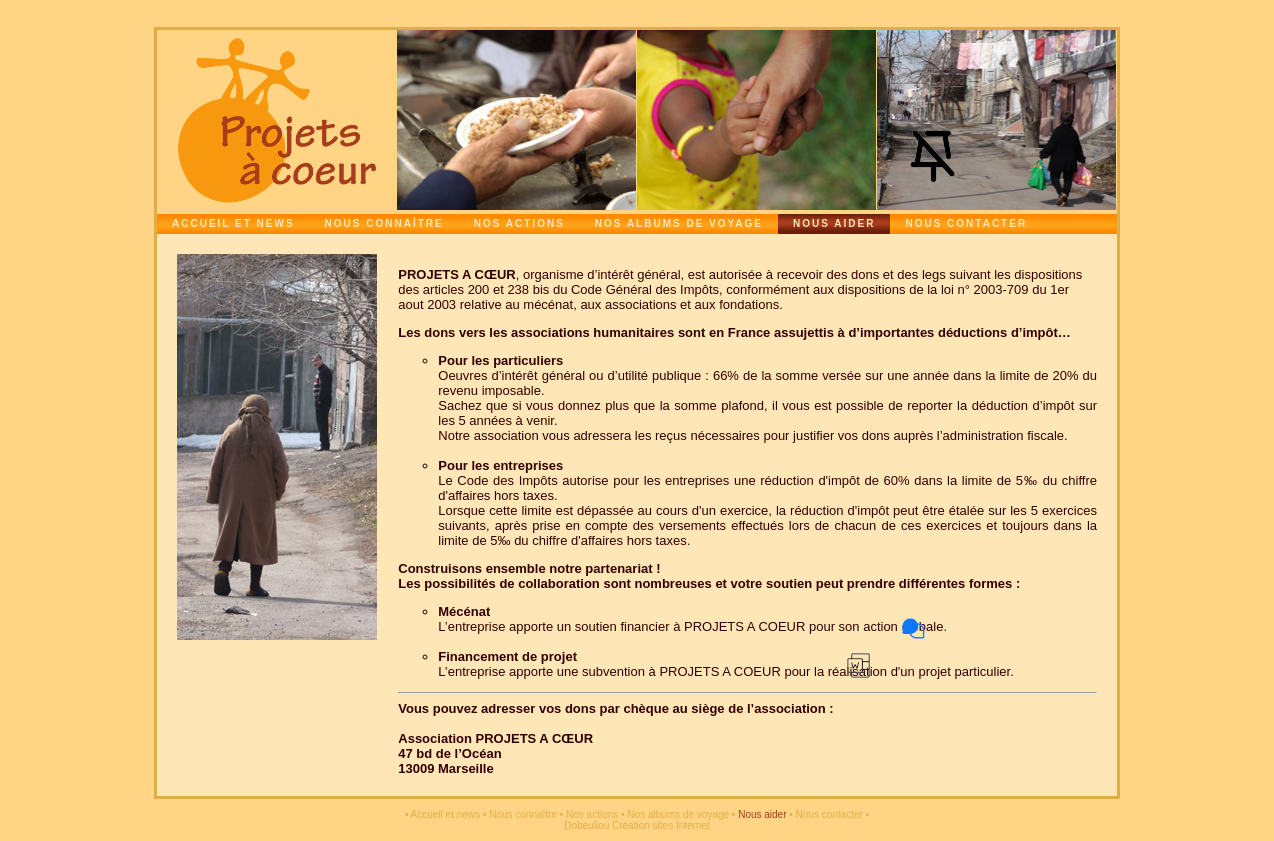 This screenshot has width=1274, height=841. I want to click on unpin an item from your saved collection, so click(933, 153).